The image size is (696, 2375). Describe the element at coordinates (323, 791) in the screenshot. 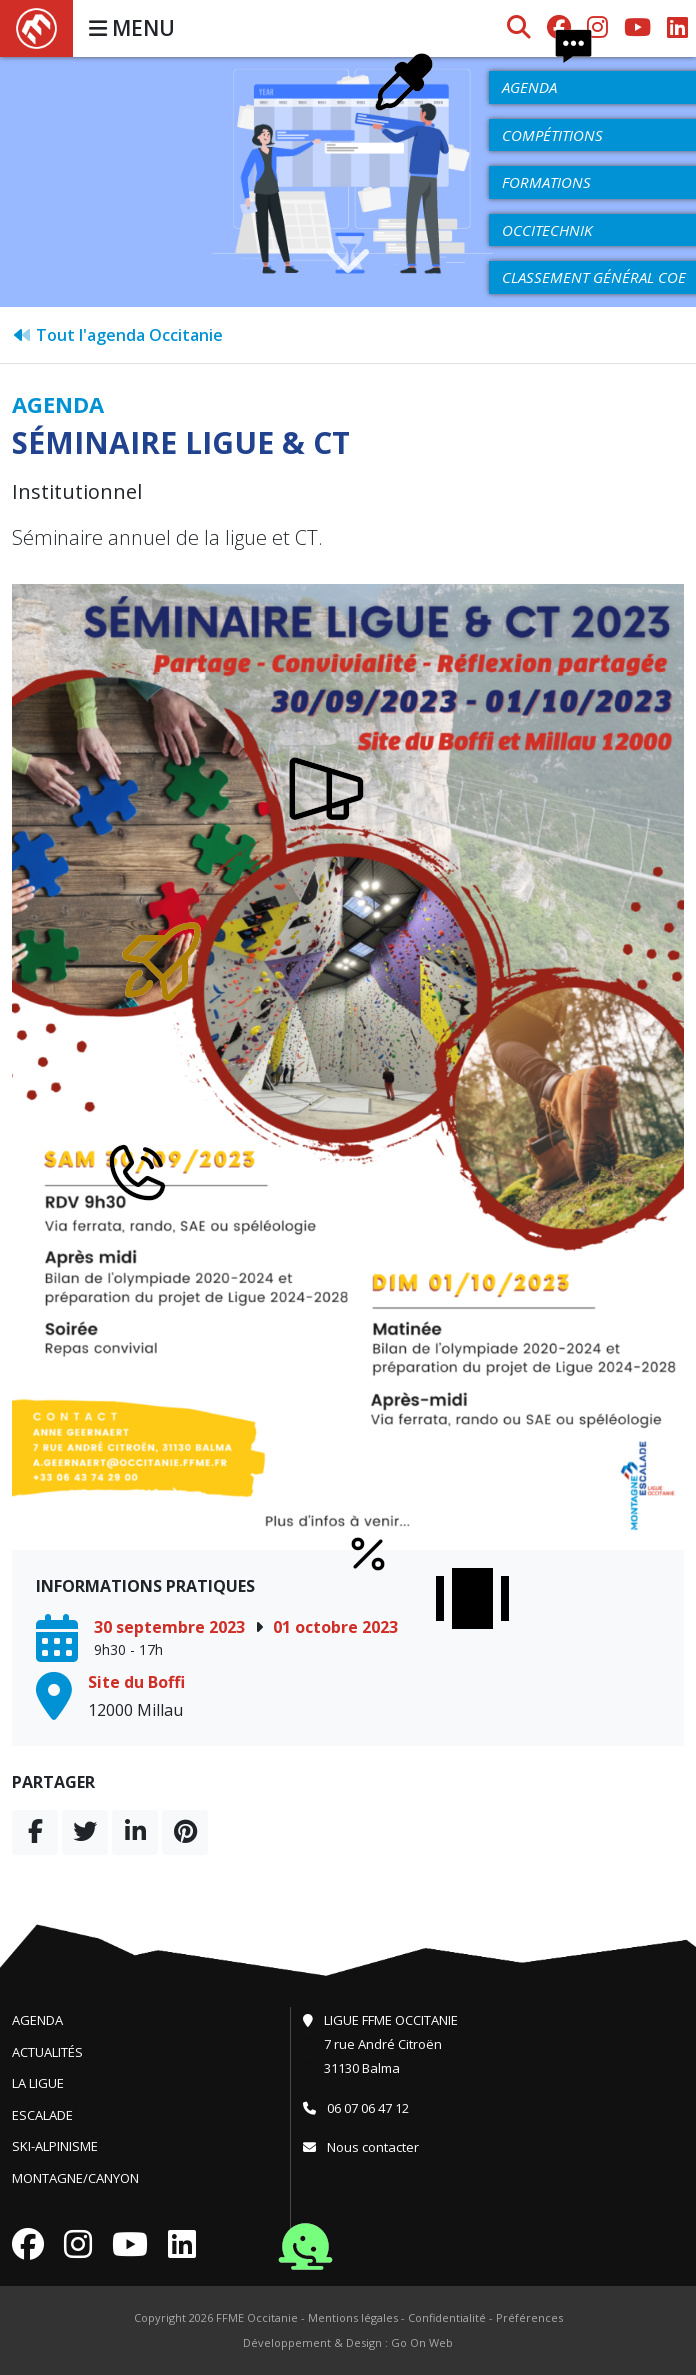

I see `make an announcement or broadcast` at that location.